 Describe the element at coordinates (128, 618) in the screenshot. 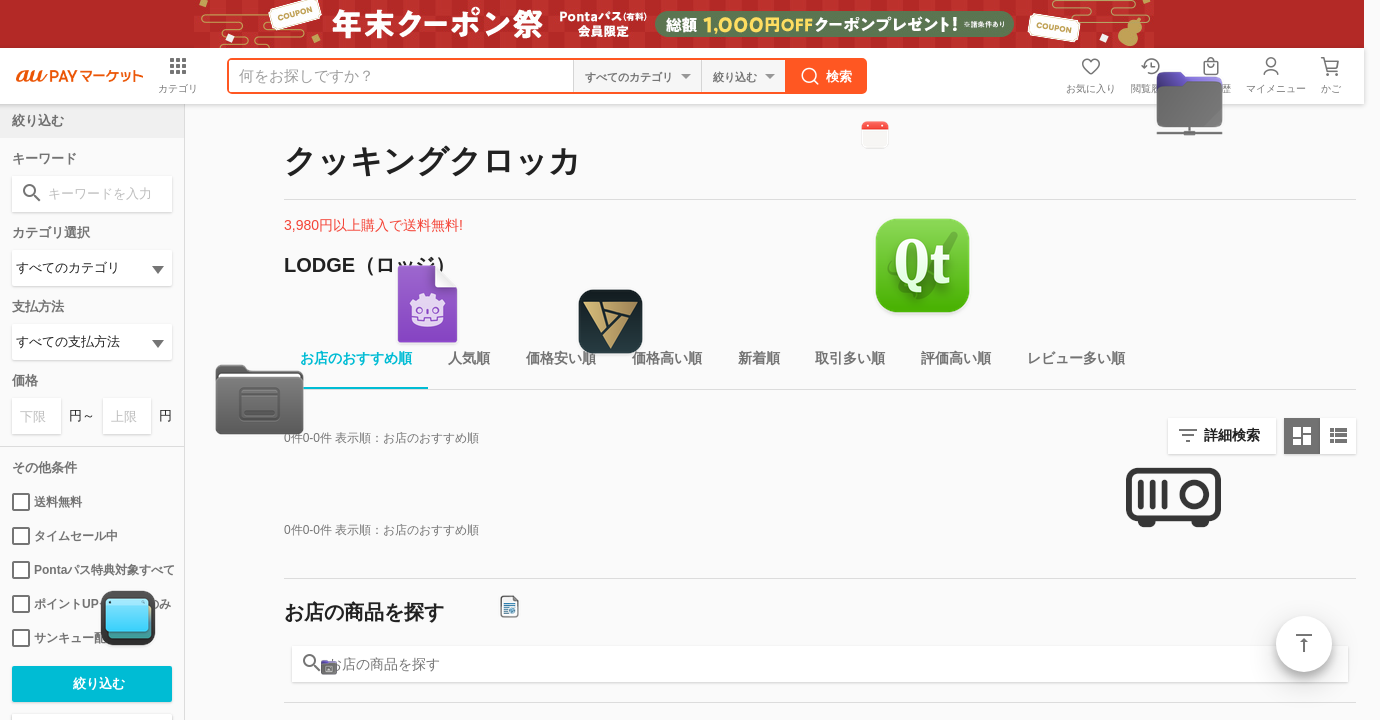

I see `open window management settings` at that location.